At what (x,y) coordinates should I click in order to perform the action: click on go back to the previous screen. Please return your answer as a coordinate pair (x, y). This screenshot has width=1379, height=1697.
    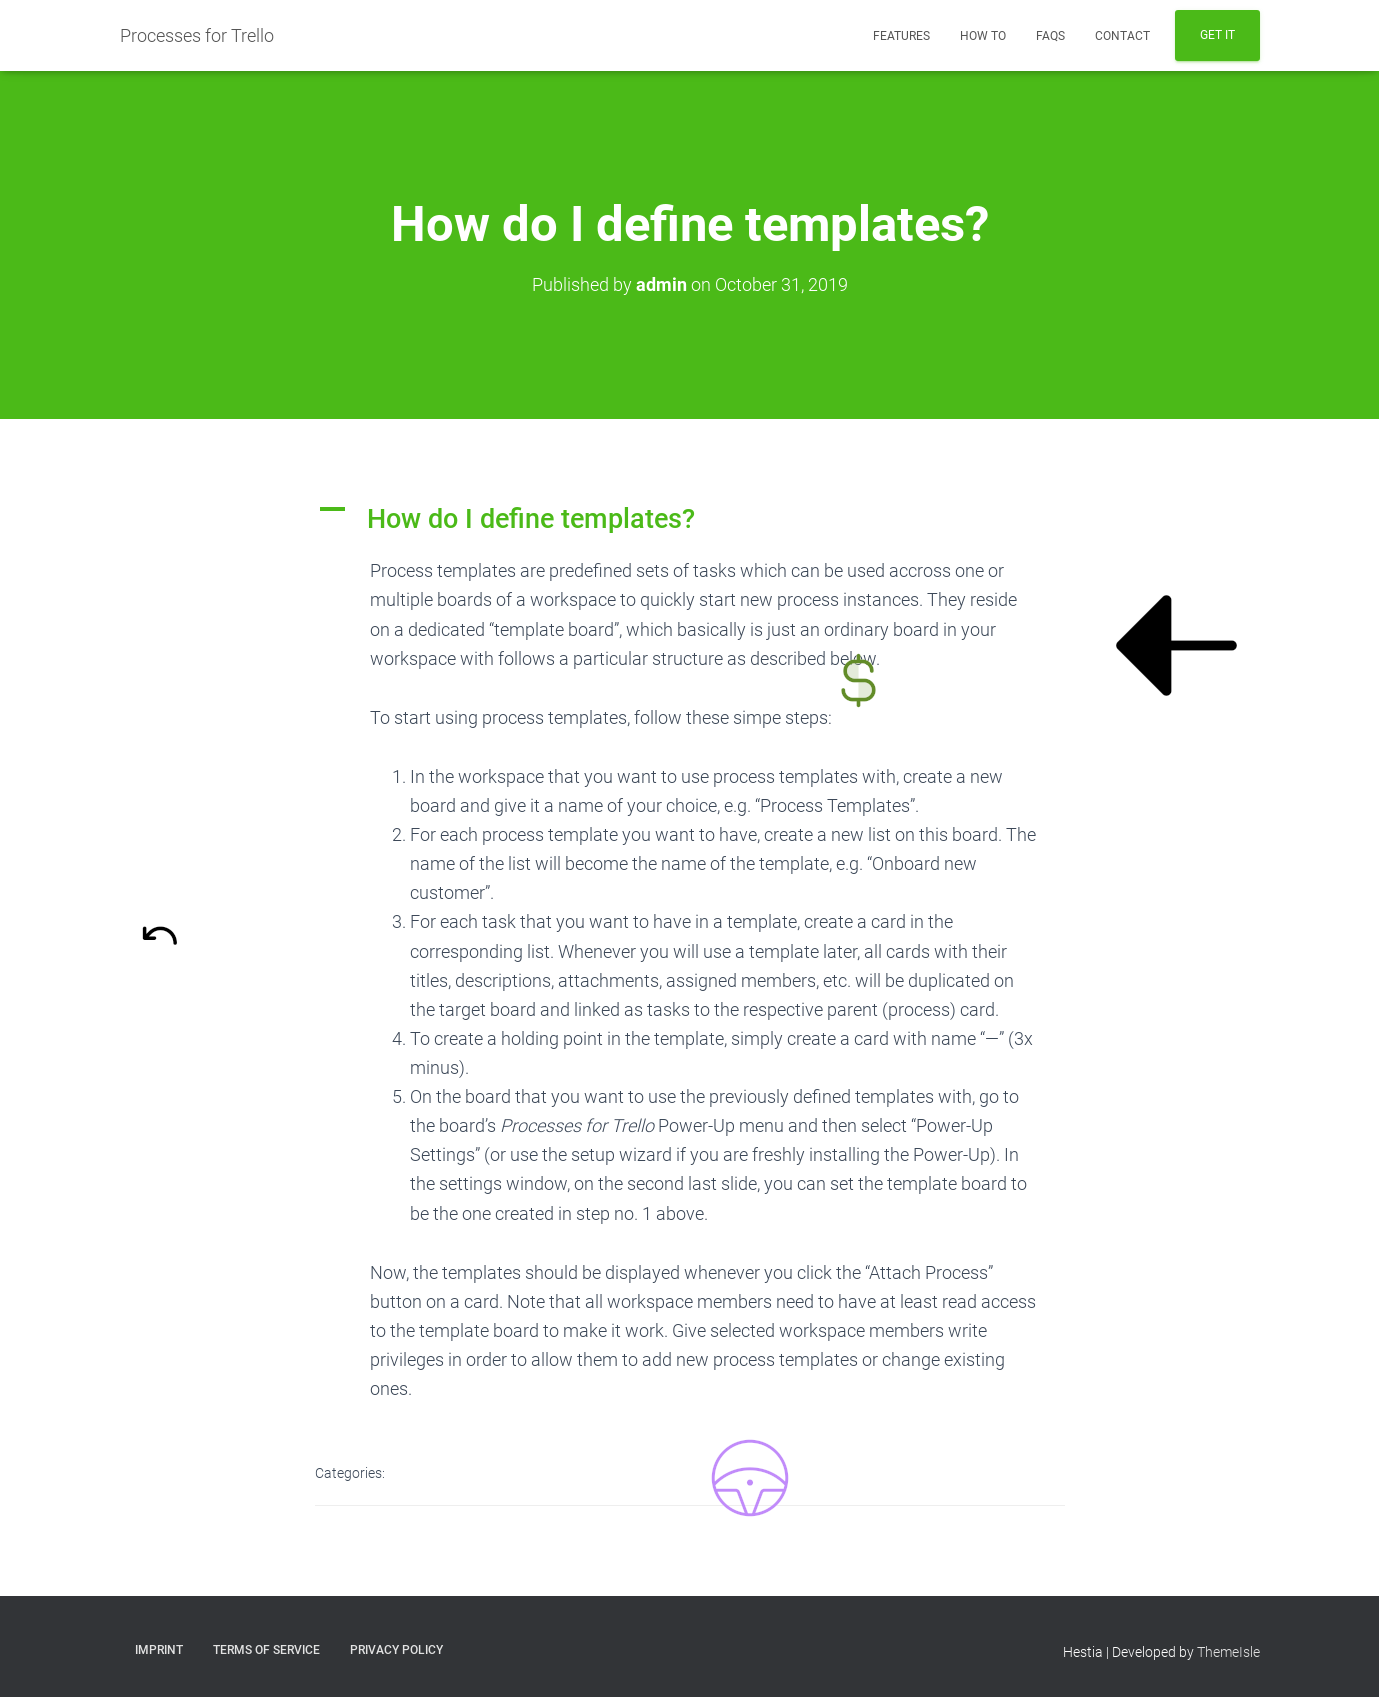
    Looking at the image, I should click on (1176, 645).